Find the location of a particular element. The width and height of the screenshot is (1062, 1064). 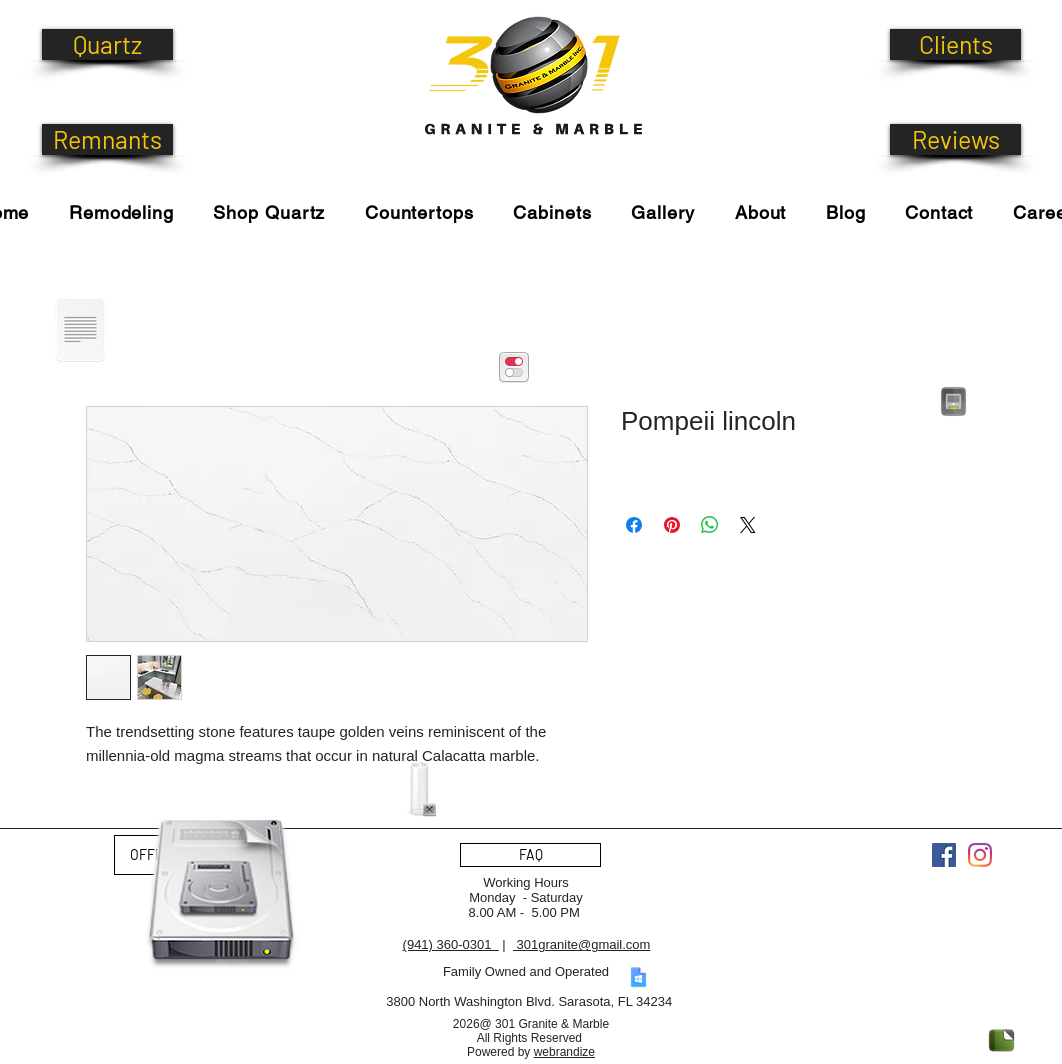

mount or access a disk image file is located at coordinates (219, 889).